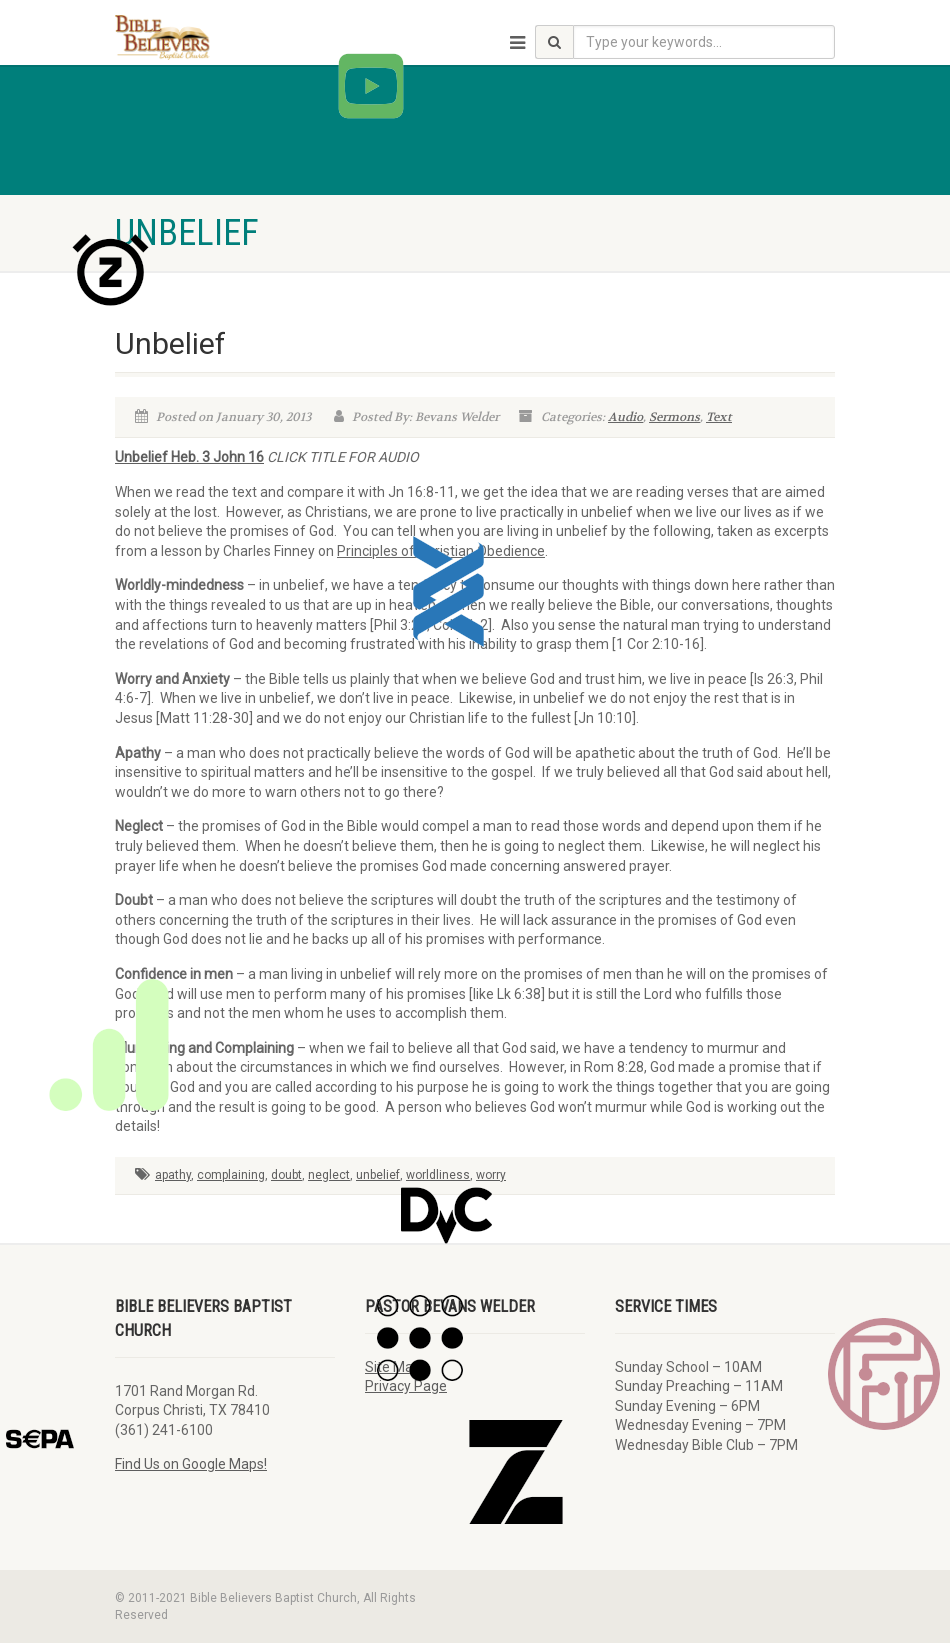 This screenshot has width=950, height=1643. Describe the element at coordinates (420, 1338) in the screenshot. I see `open tailscale vpn settings` at that location.